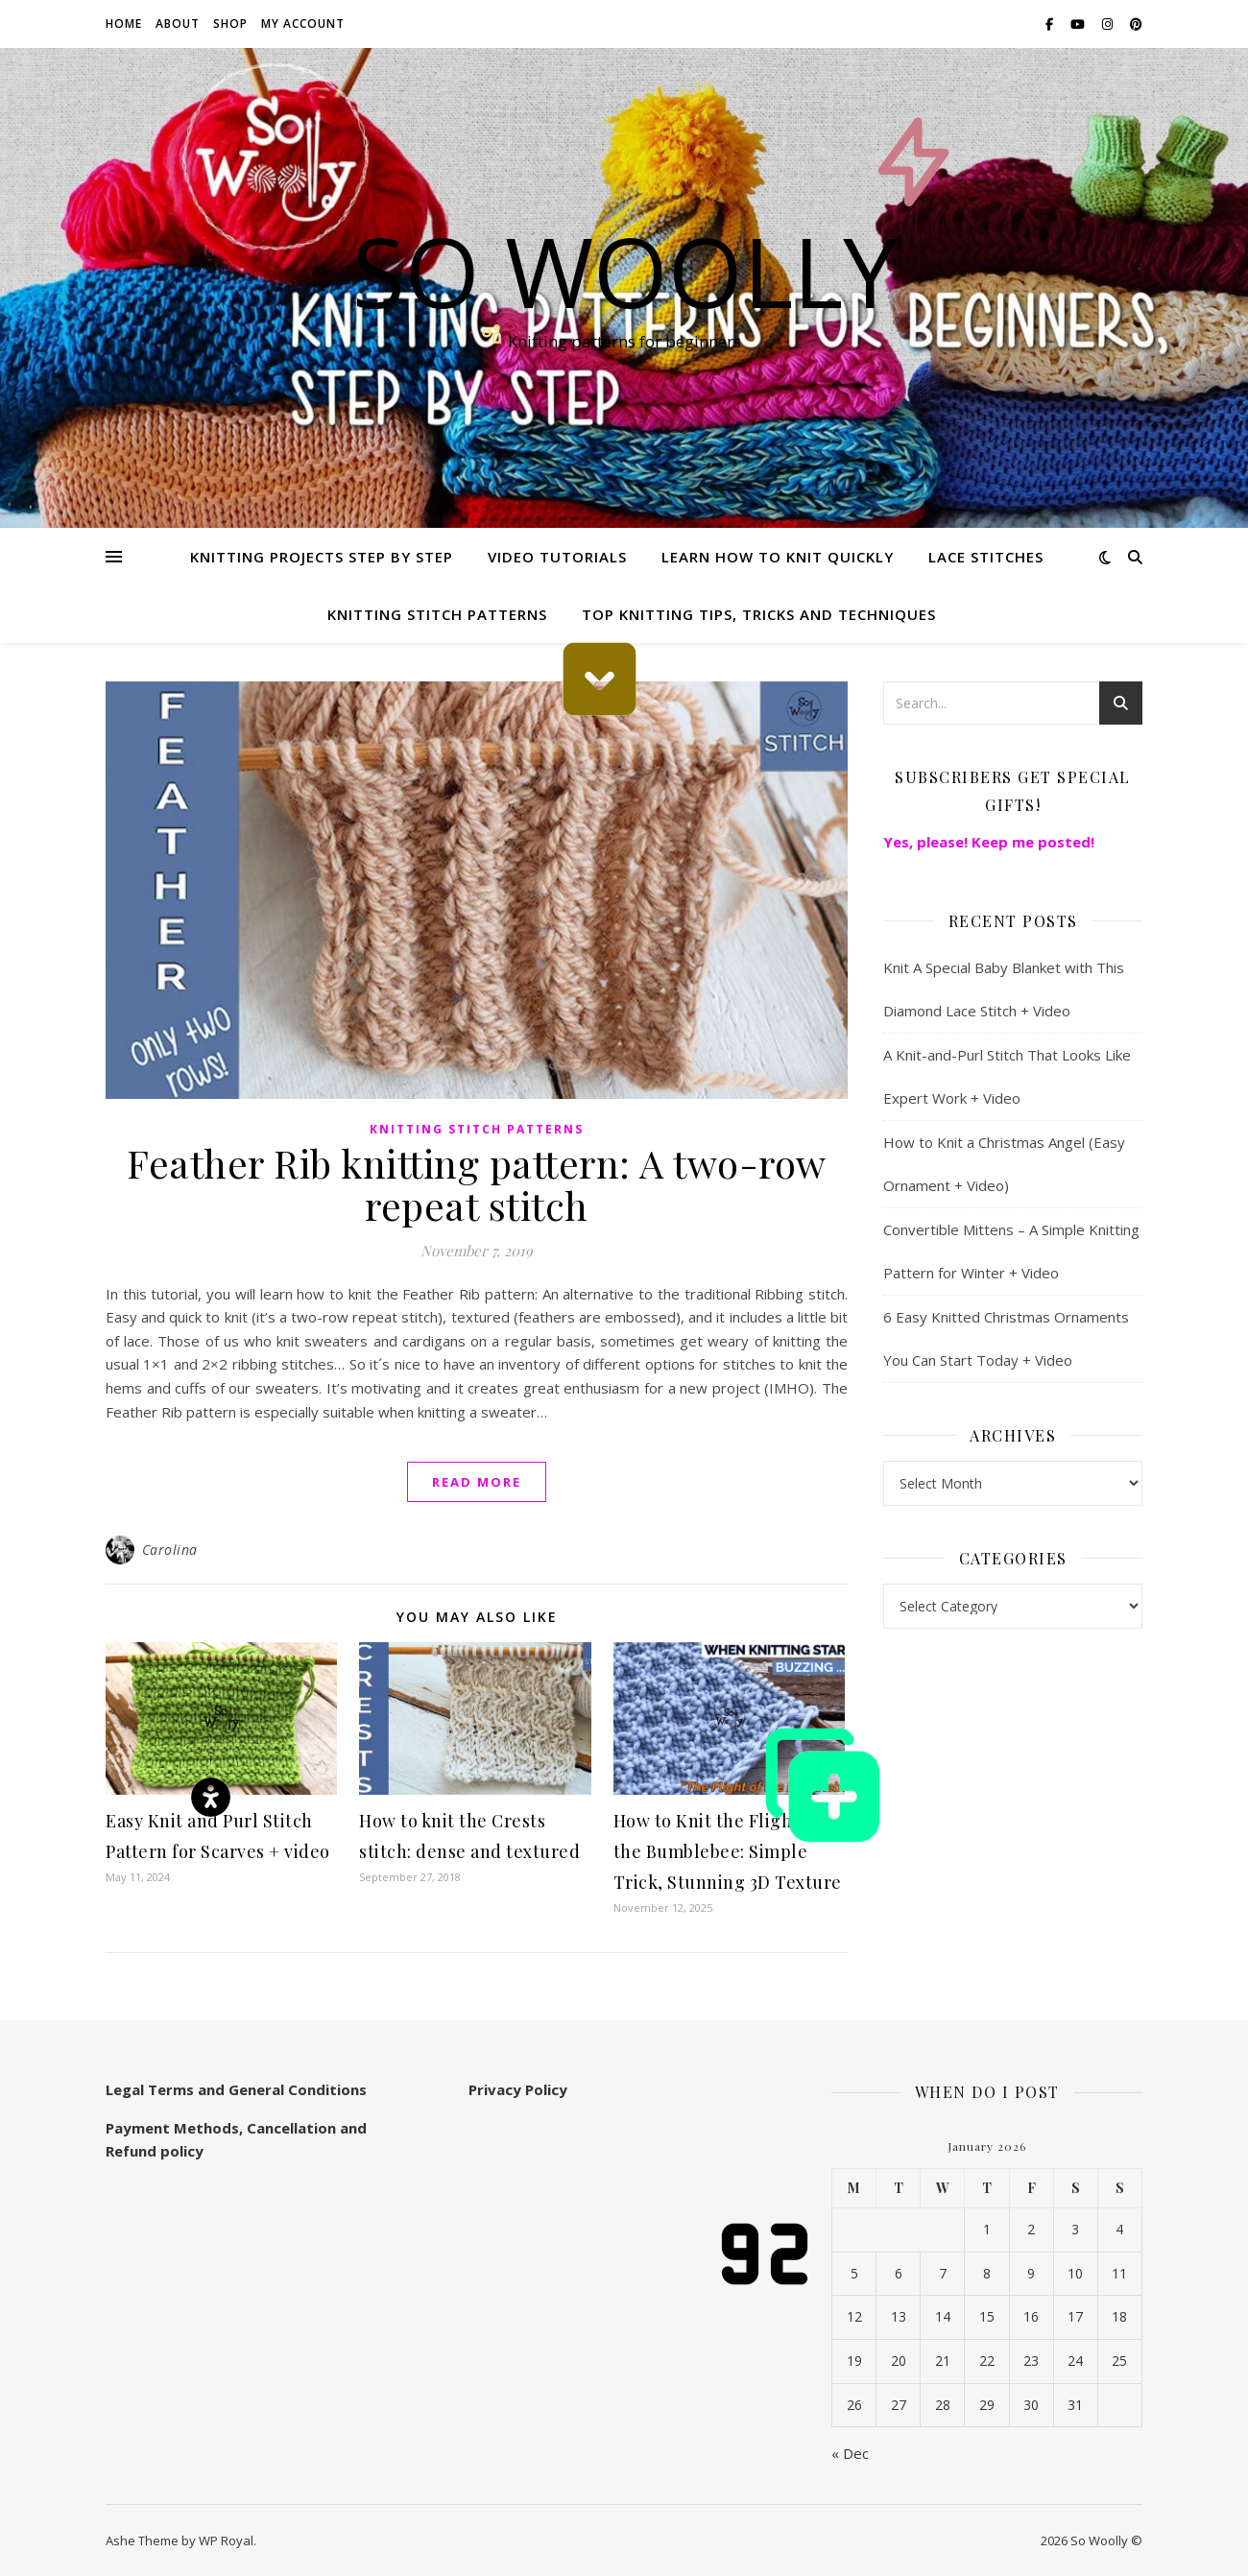  I want to click on quick actions or shortcuts, so click(913, 161).